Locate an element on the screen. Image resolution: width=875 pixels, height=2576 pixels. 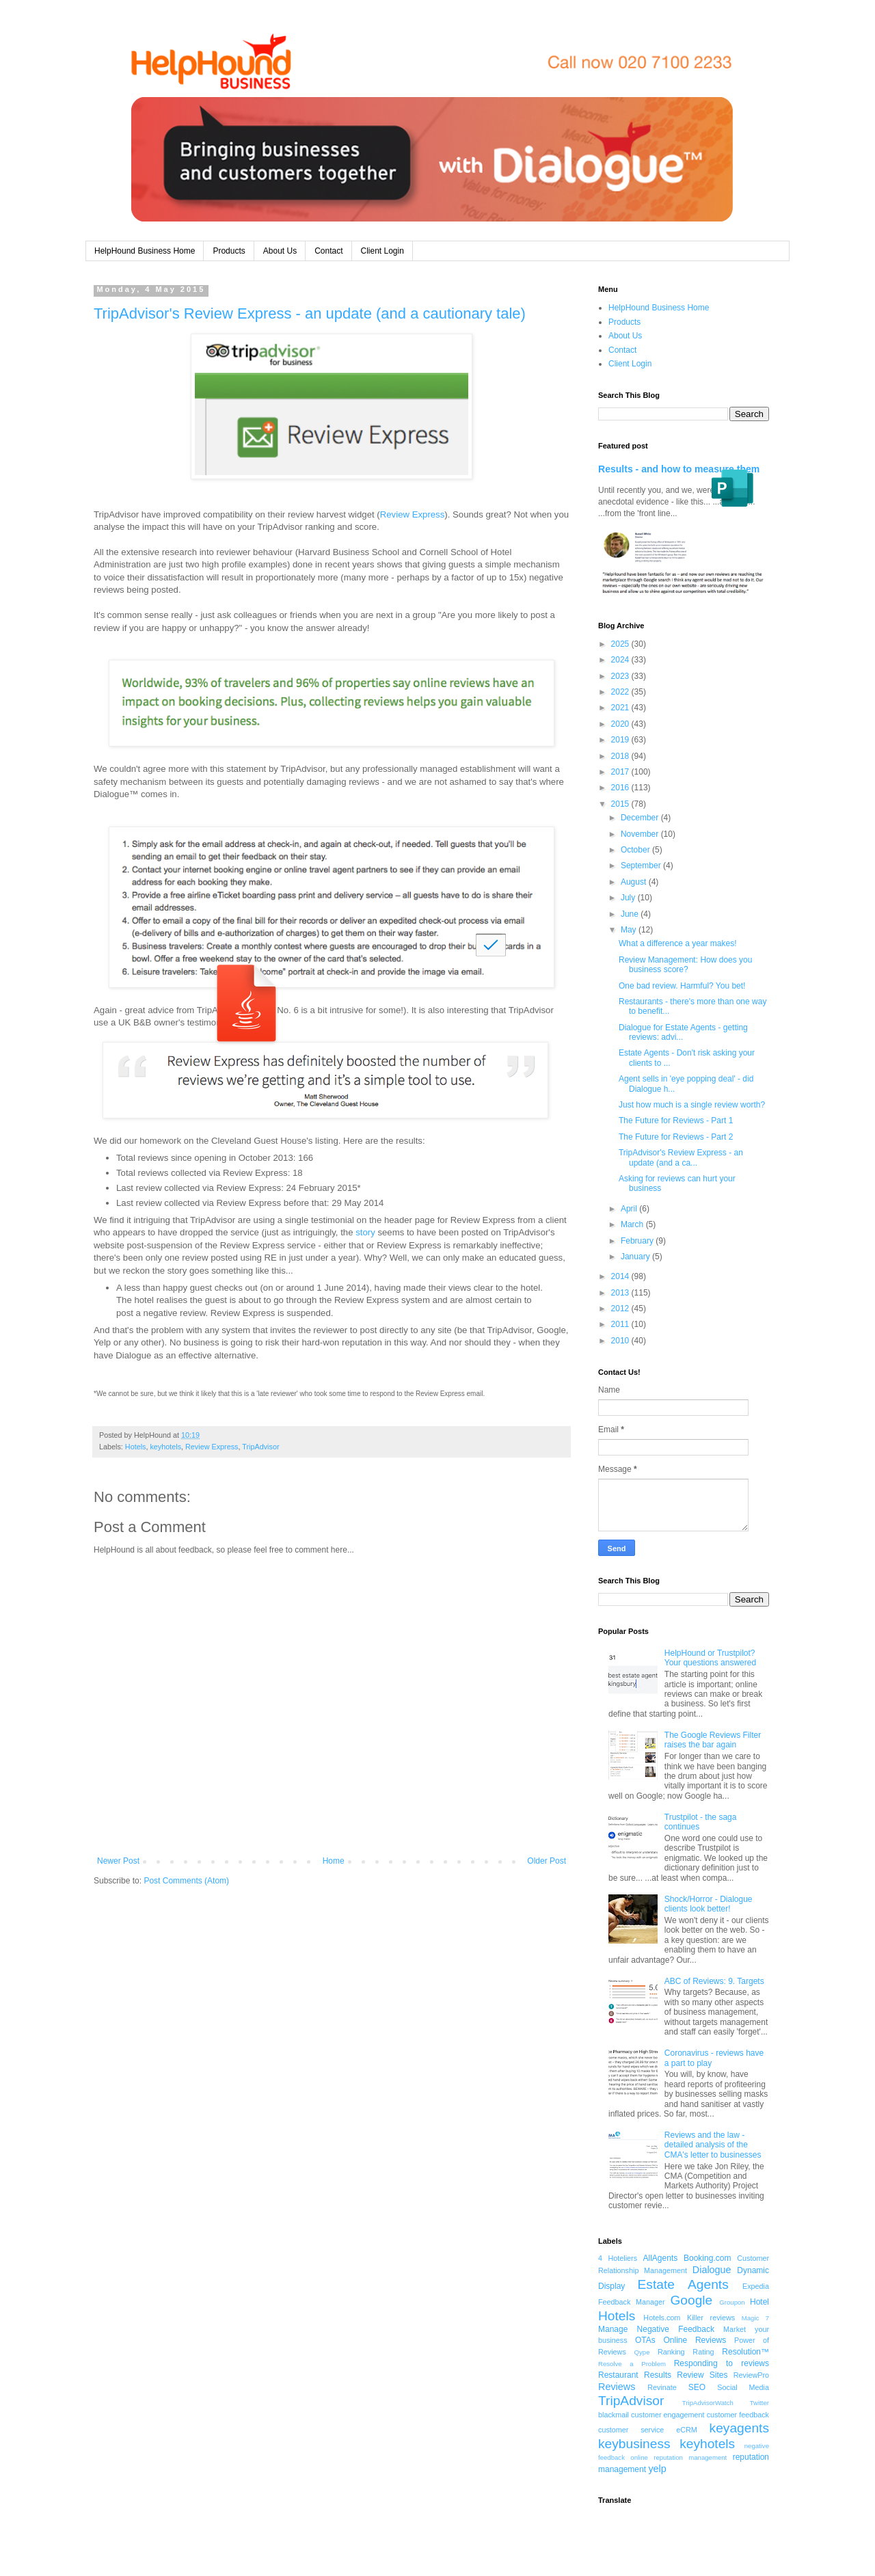
file or document successfully verified is located at coordinates (491, 945).